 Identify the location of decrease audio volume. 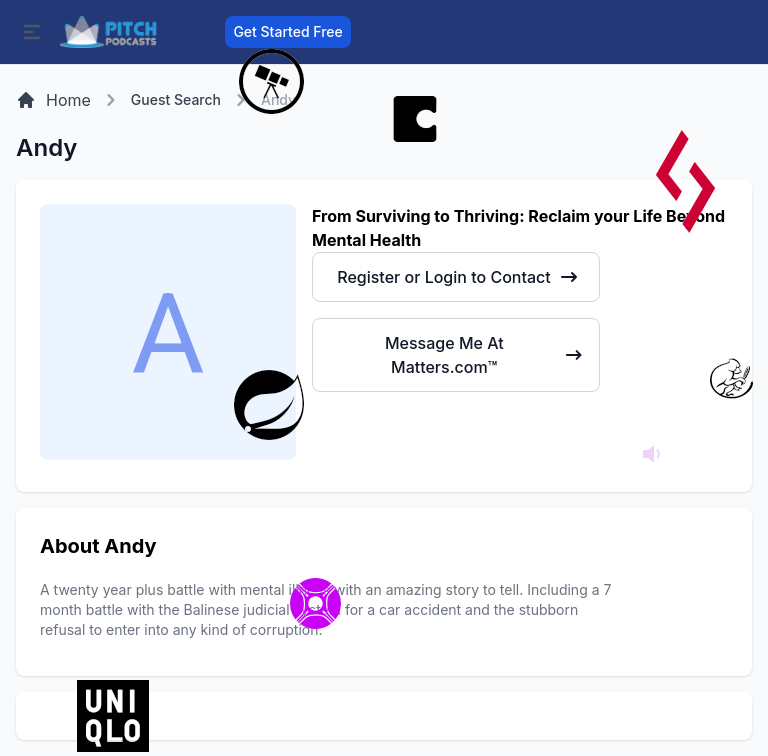
(651, 454).